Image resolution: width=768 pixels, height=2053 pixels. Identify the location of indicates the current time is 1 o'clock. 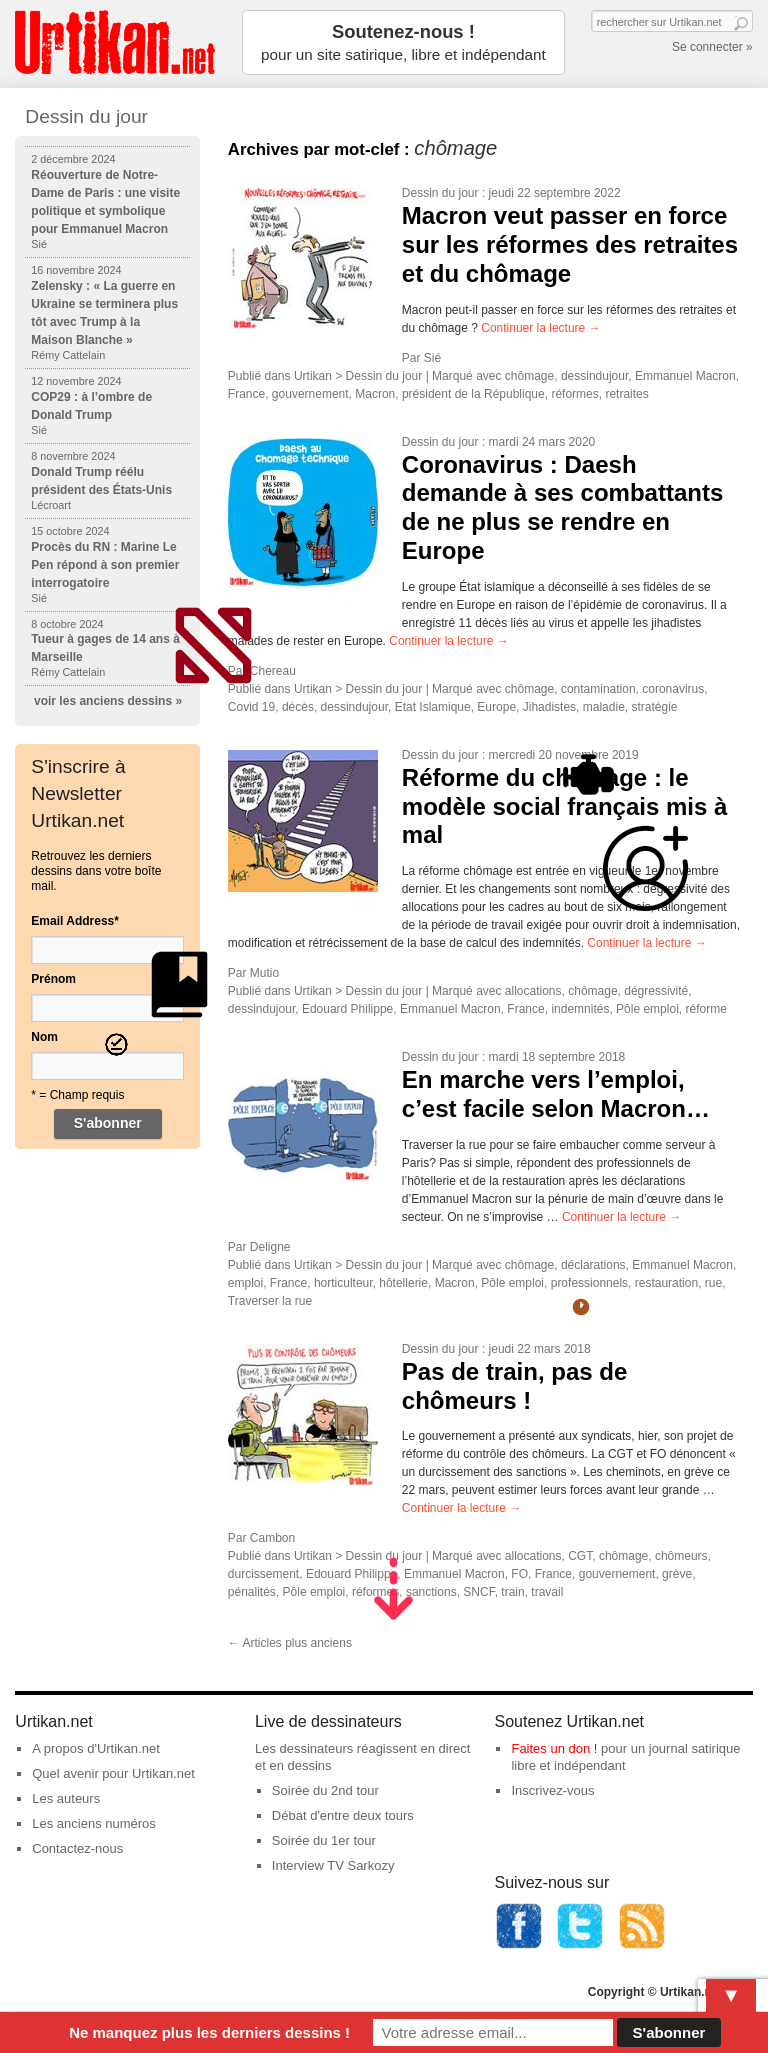
(581, 1307).